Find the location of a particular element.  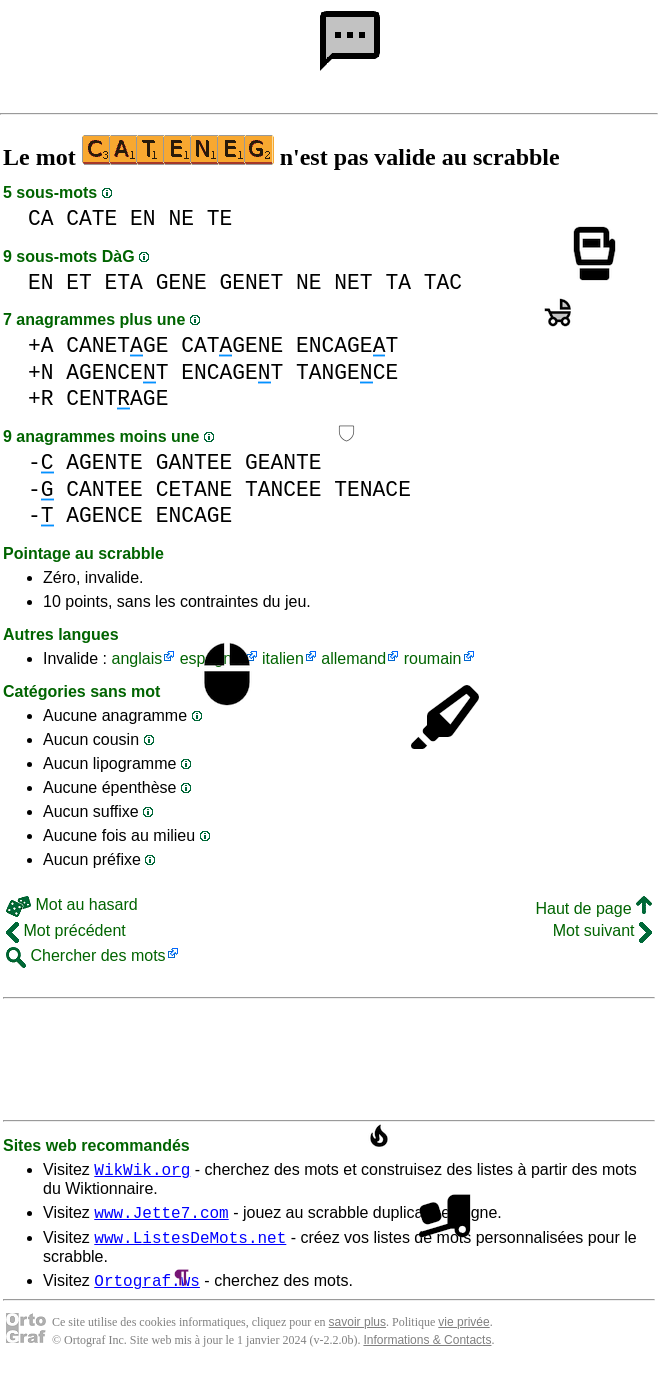

locate nearby fire stations is located at coordinates (379, 1136).